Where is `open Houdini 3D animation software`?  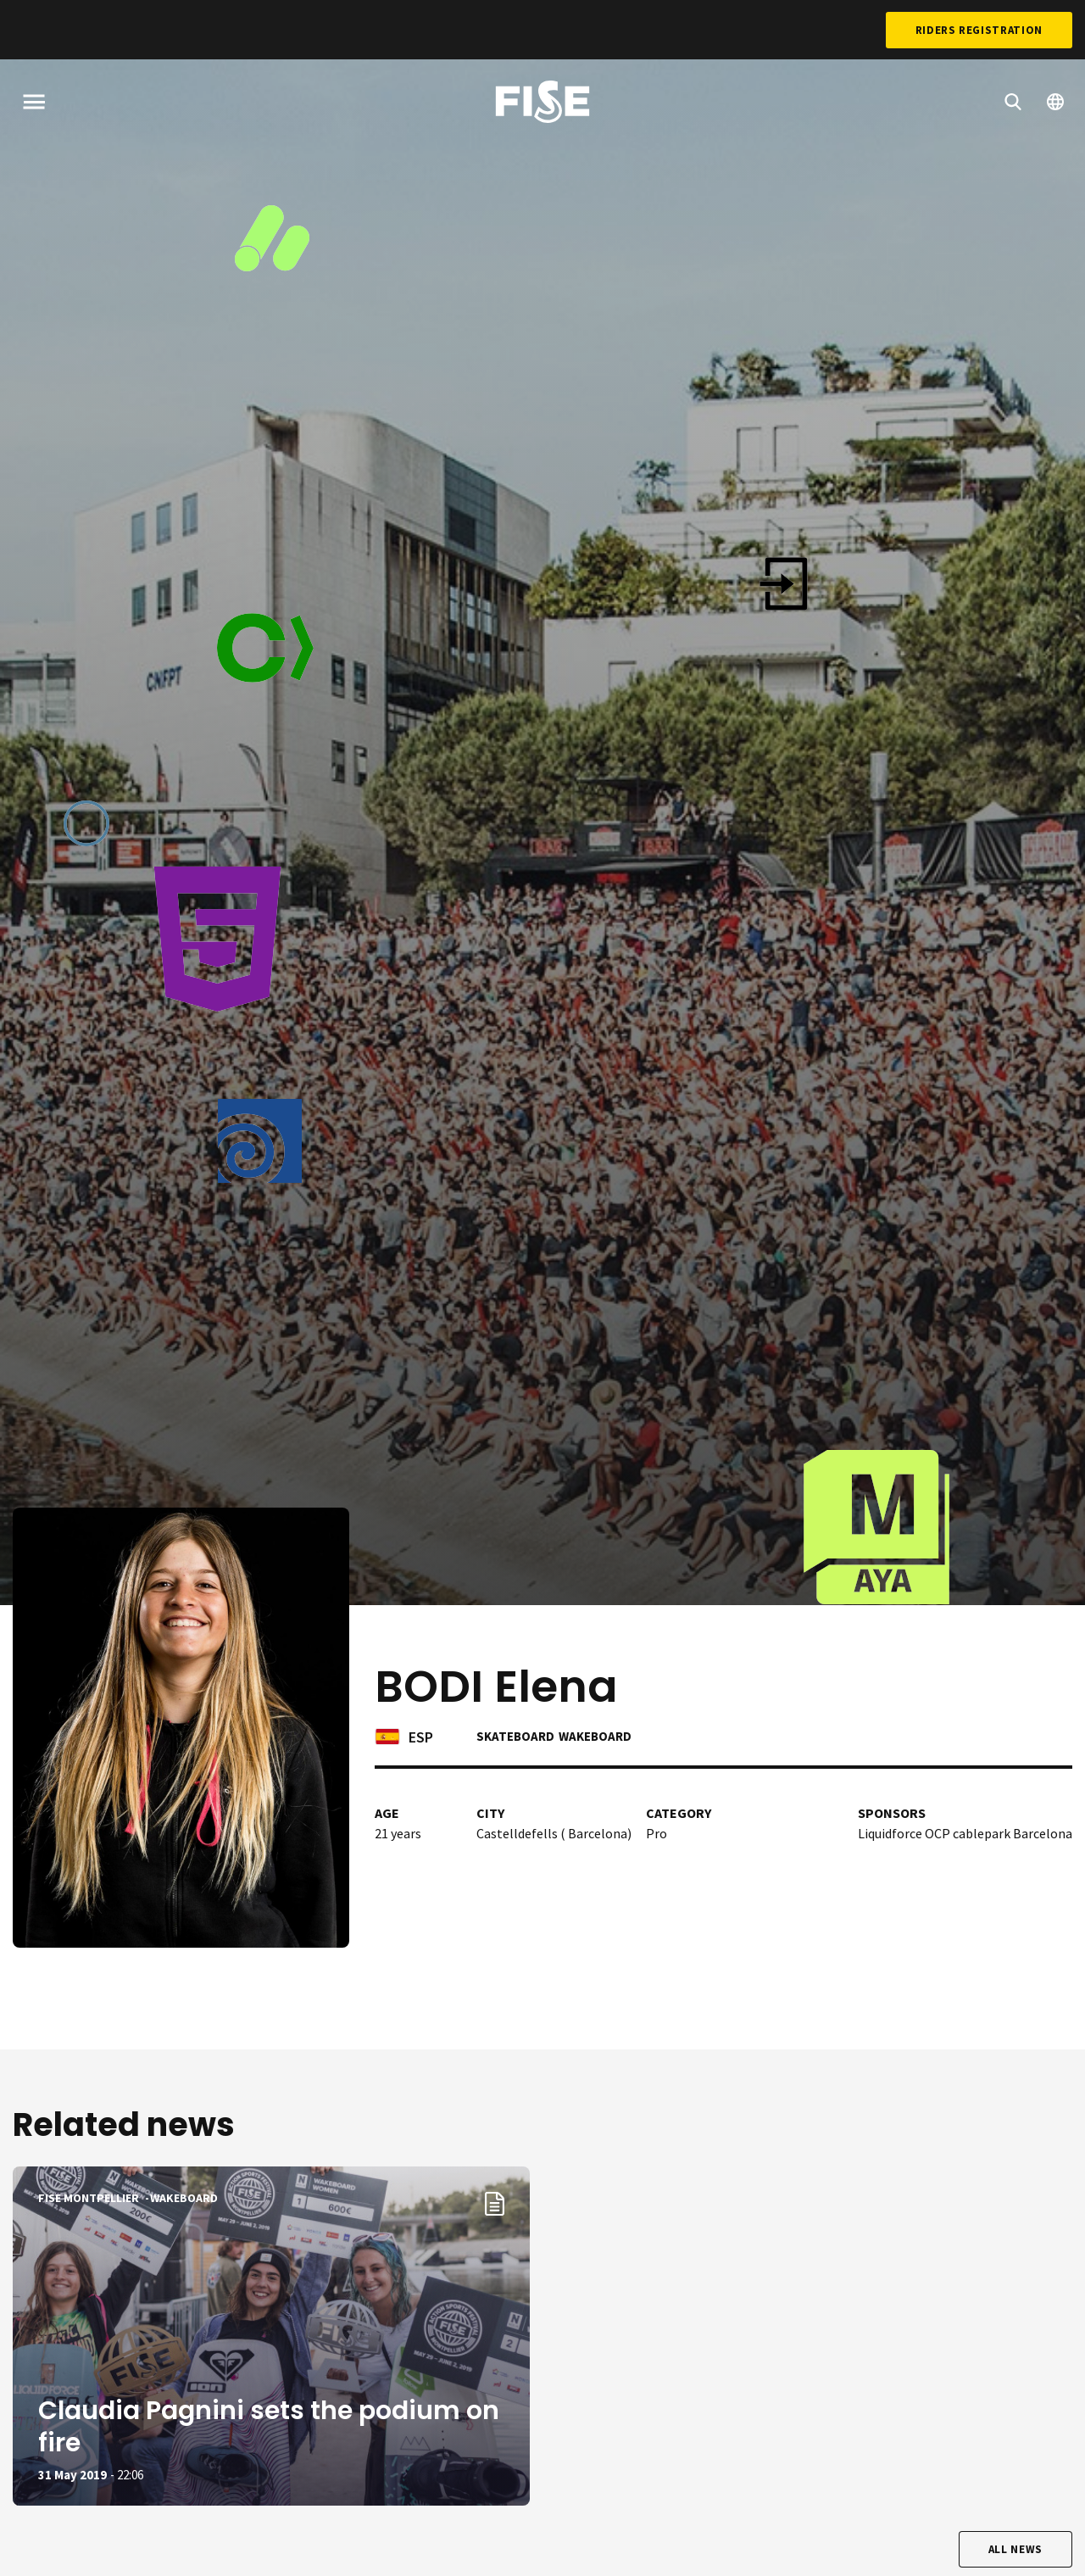
open Houdini 3D animation software is located at coordinates (259, 1140).